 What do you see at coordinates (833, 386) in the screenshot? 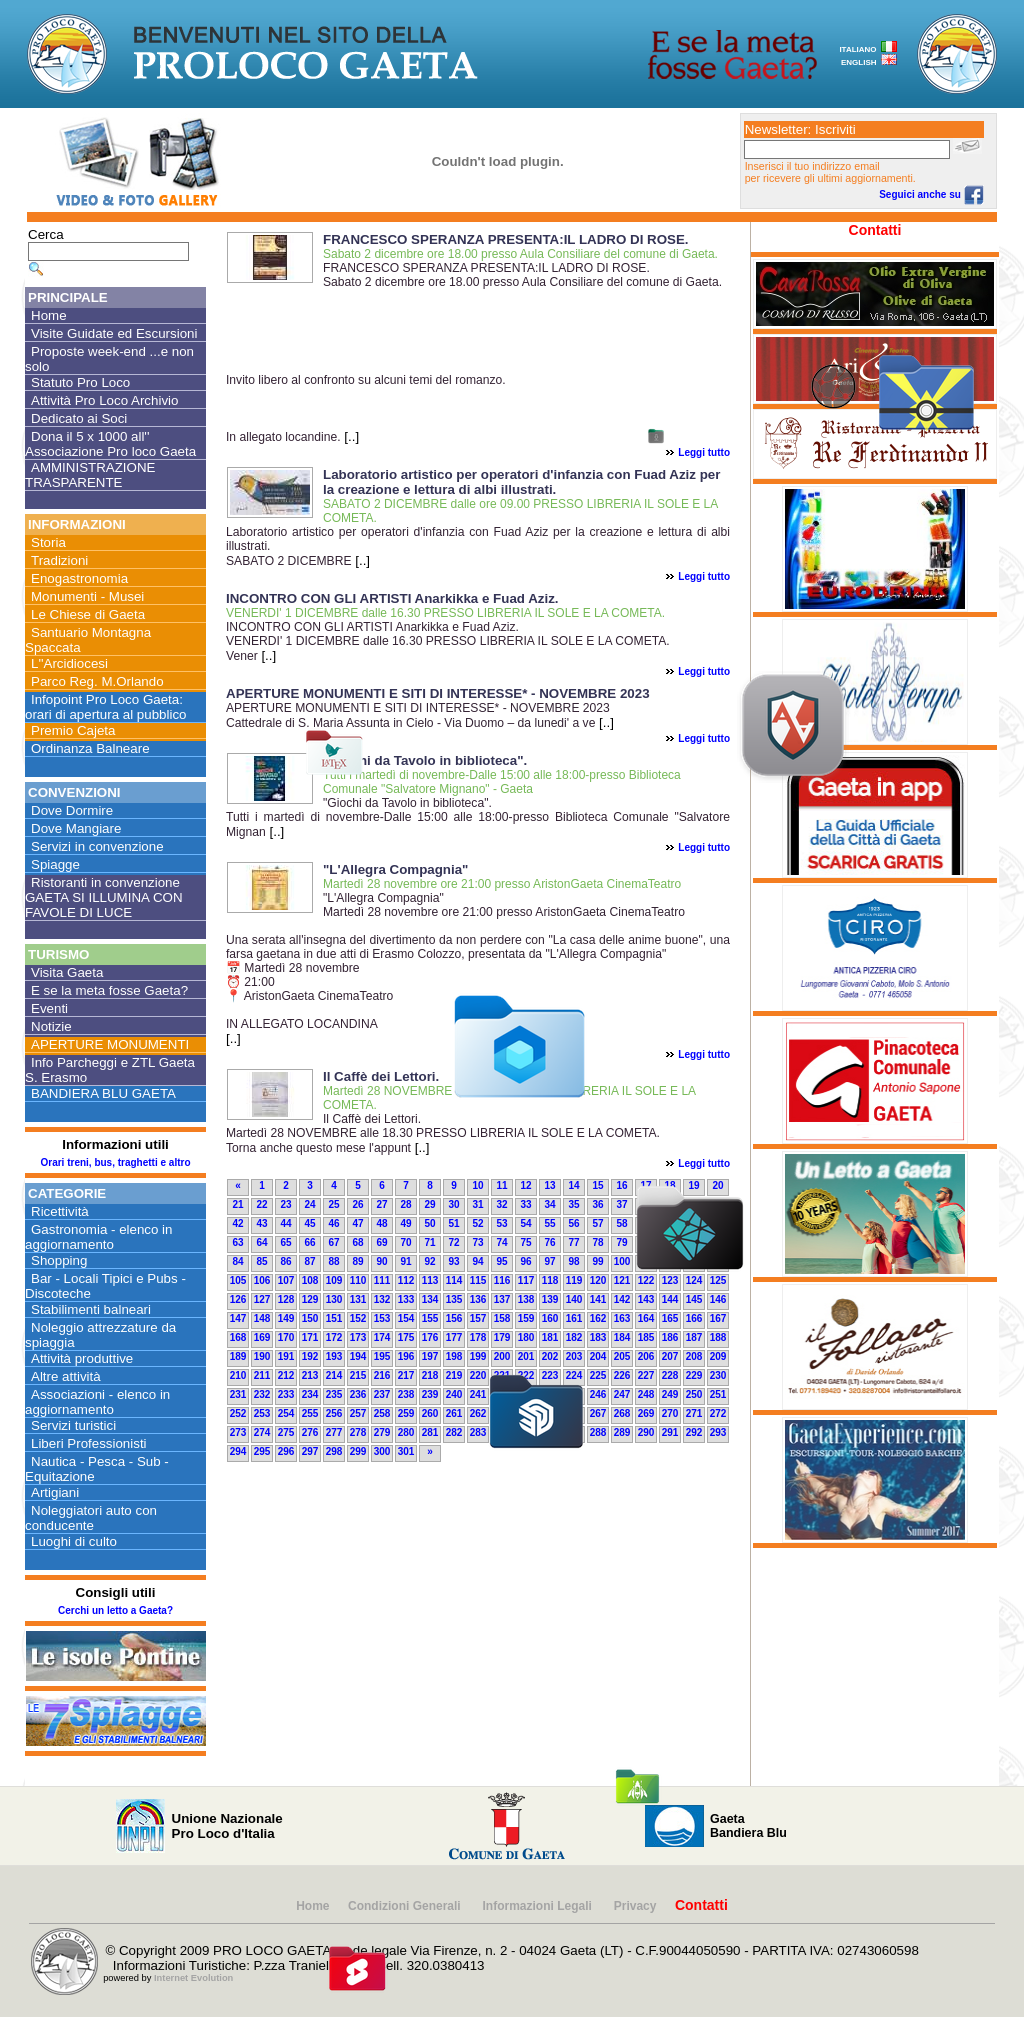
I see `access network locations in the sidebar` at bounding box center [833, 386].